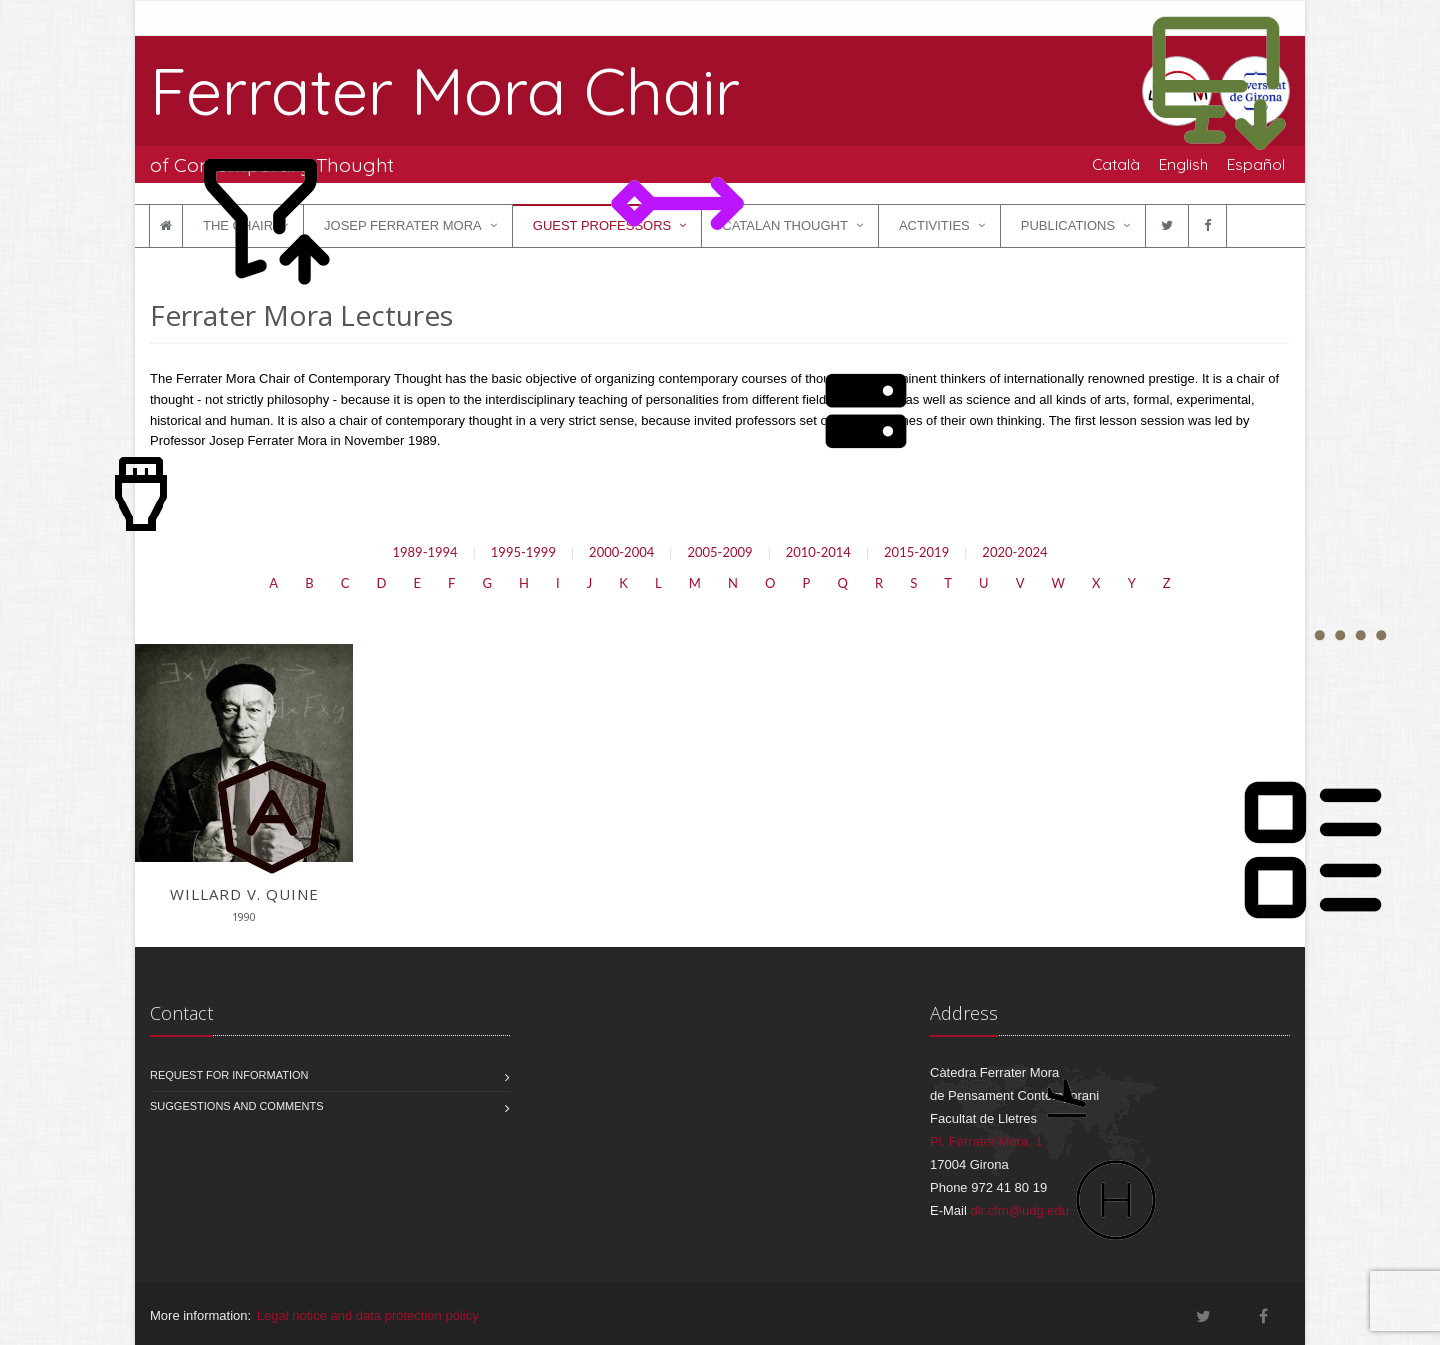 The height and width of the screenshot is (1345, 1440). Describe the element at coordinates (1116, 1200) in the screenshot. I see `navigate to items starting with the letter H` at that location.